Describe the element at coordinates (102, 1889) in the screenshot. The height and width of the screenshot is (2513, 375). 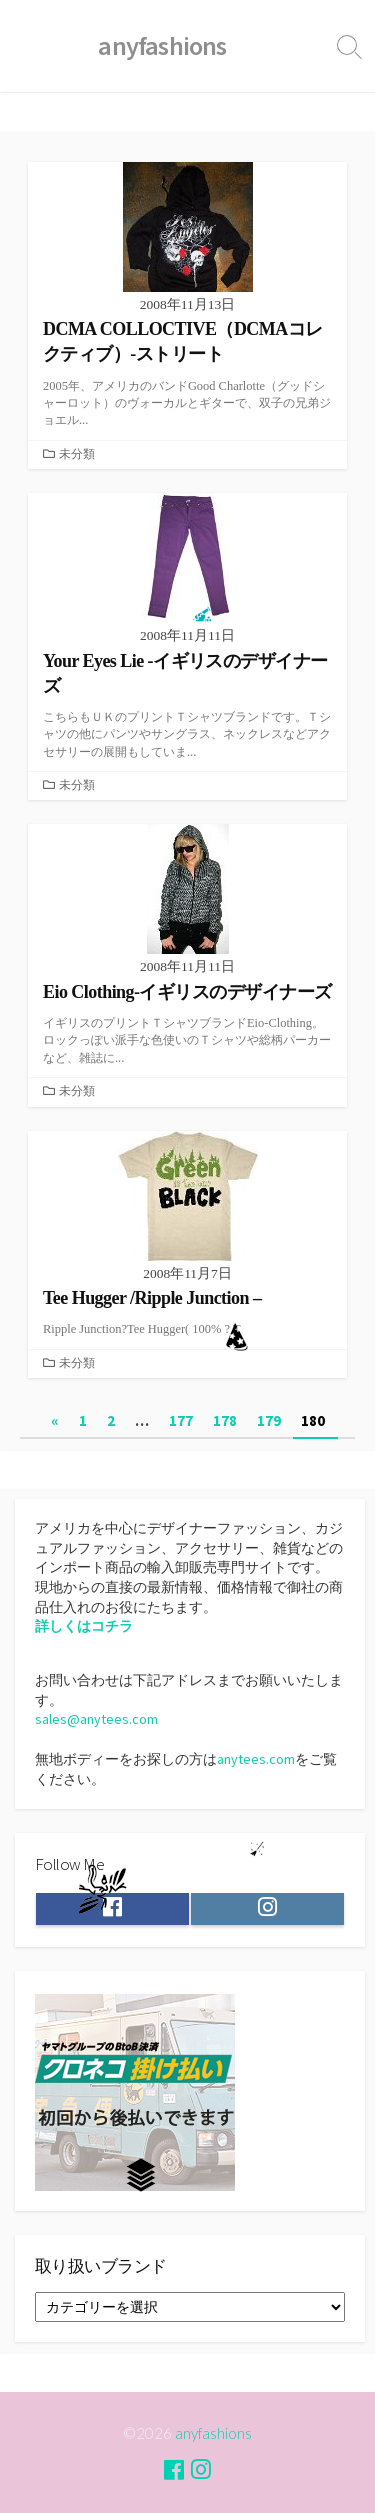
I see `view fossil collection in museum or archaeology game` at that location.